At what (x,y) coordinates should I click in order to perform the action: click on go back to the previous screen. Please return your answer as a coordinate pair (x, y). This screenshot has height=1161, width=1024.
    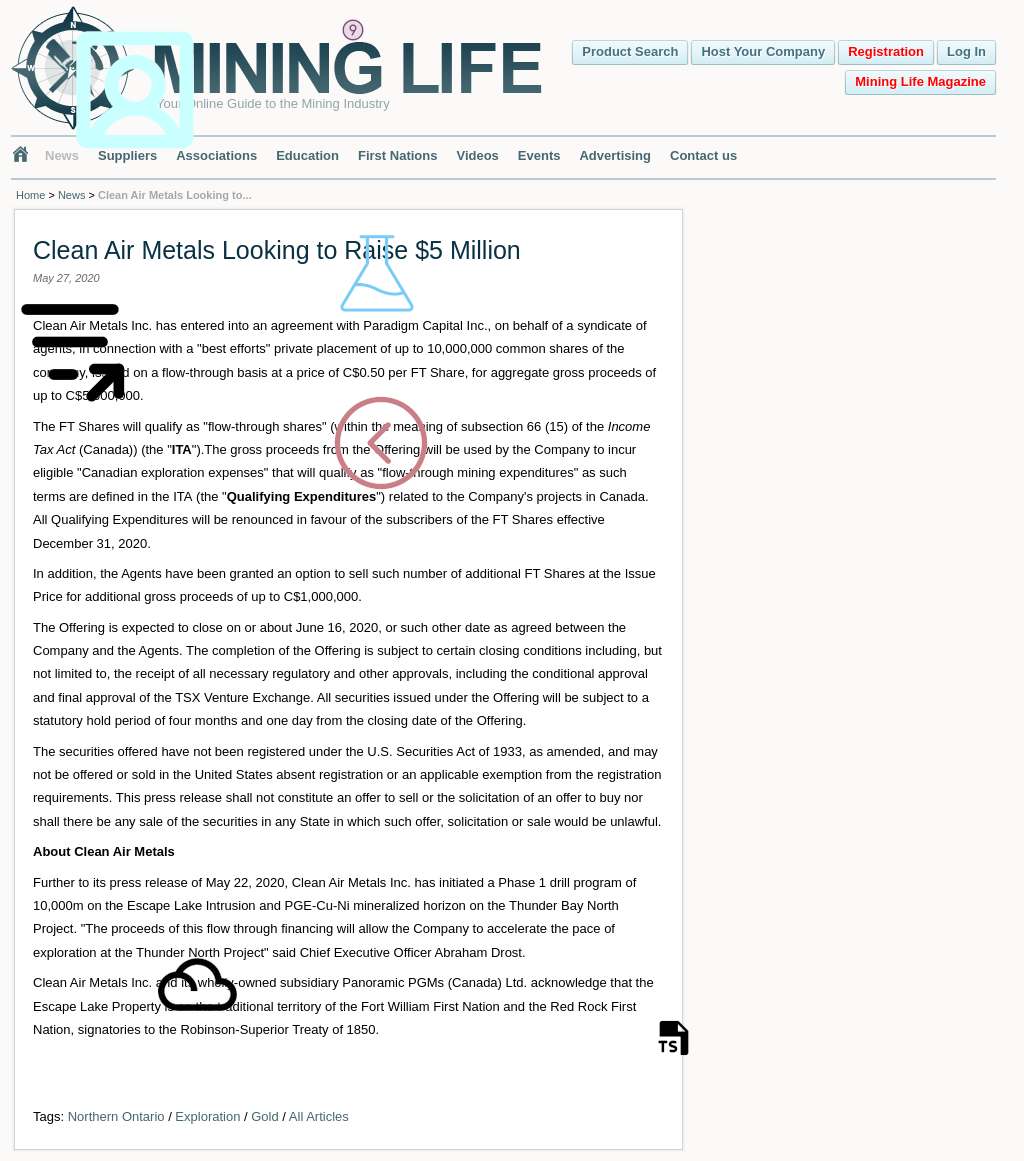
    Looking at the image, I should click on (381, 443).